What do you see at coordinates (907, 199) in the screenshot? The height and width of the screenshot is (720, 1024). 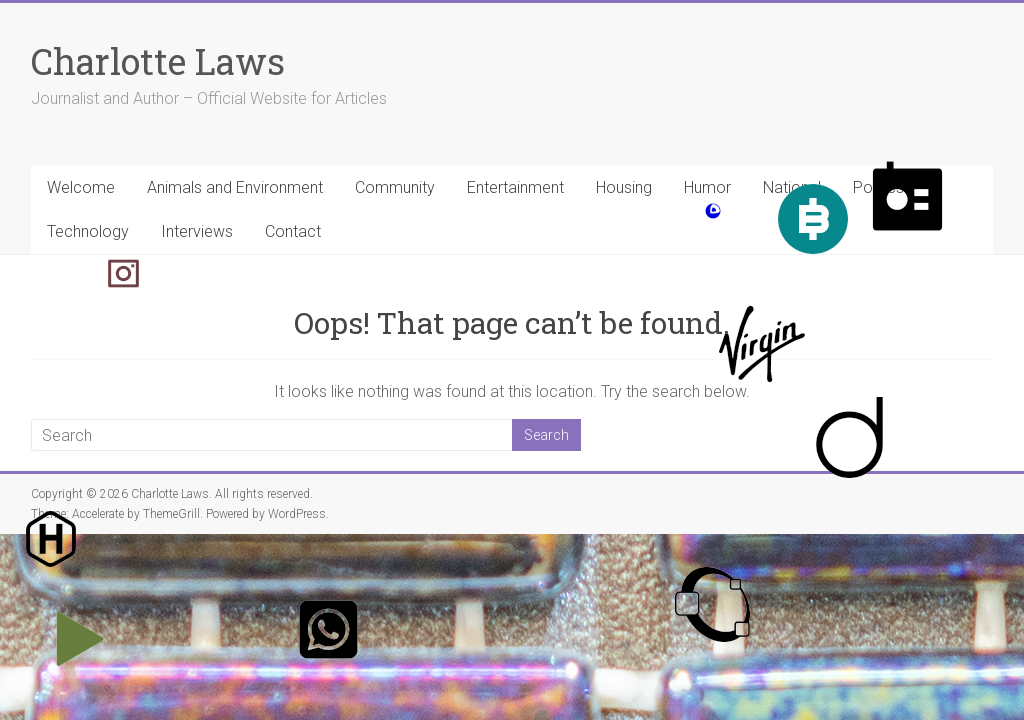 I see `access radio or audio streaming` at bounding box center [907, 199].